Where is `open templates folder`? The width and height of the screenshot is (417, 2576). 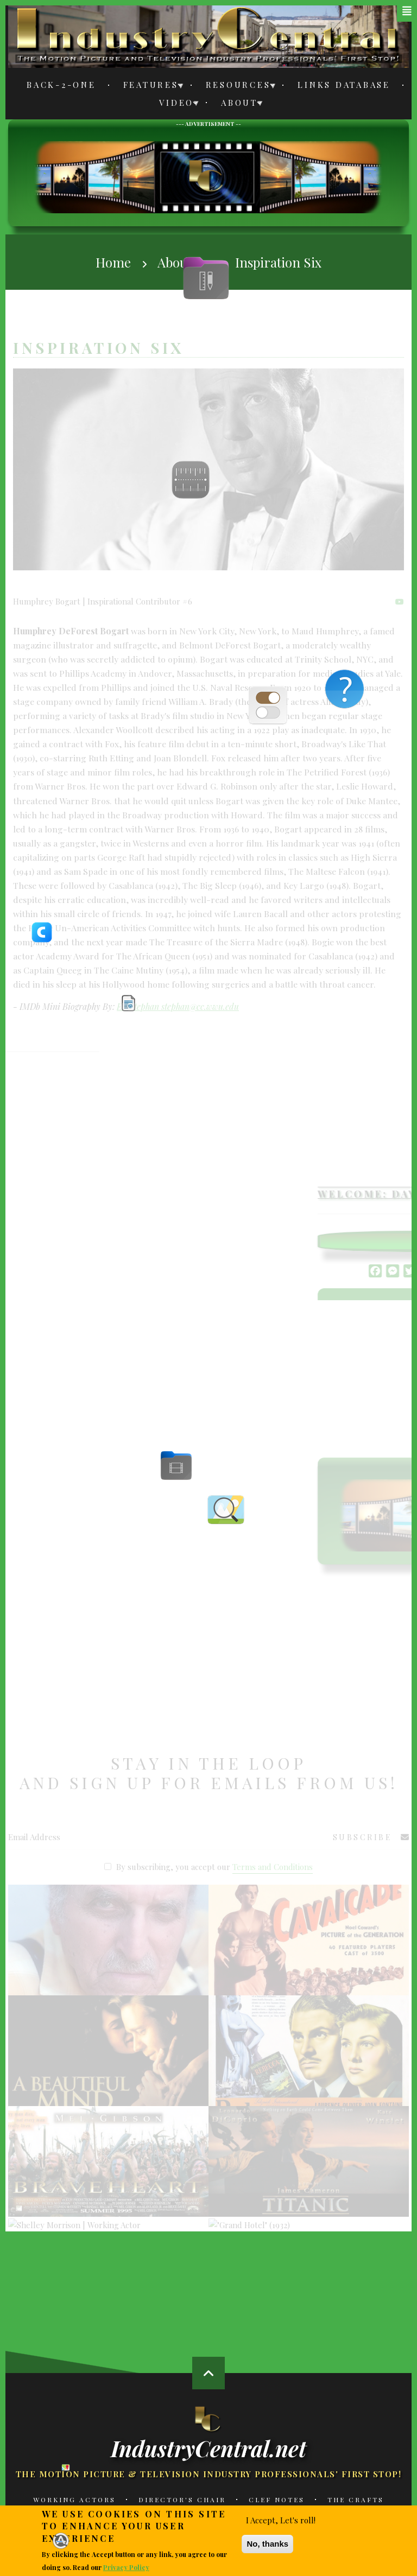 open templates folder is located at coordinates (206, 278).